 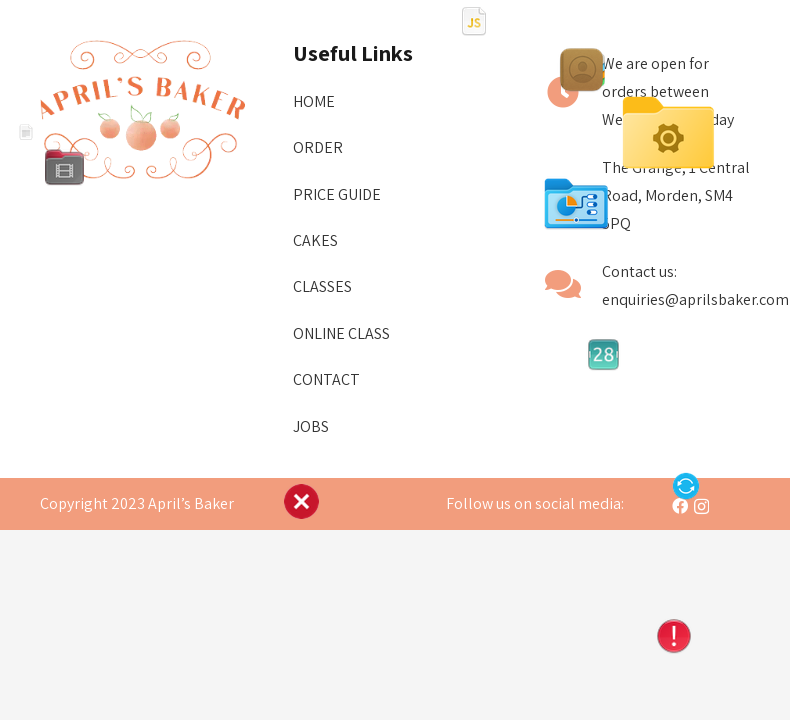 I want to click on indicates a warning or caution message, so click(x=674, y=636).